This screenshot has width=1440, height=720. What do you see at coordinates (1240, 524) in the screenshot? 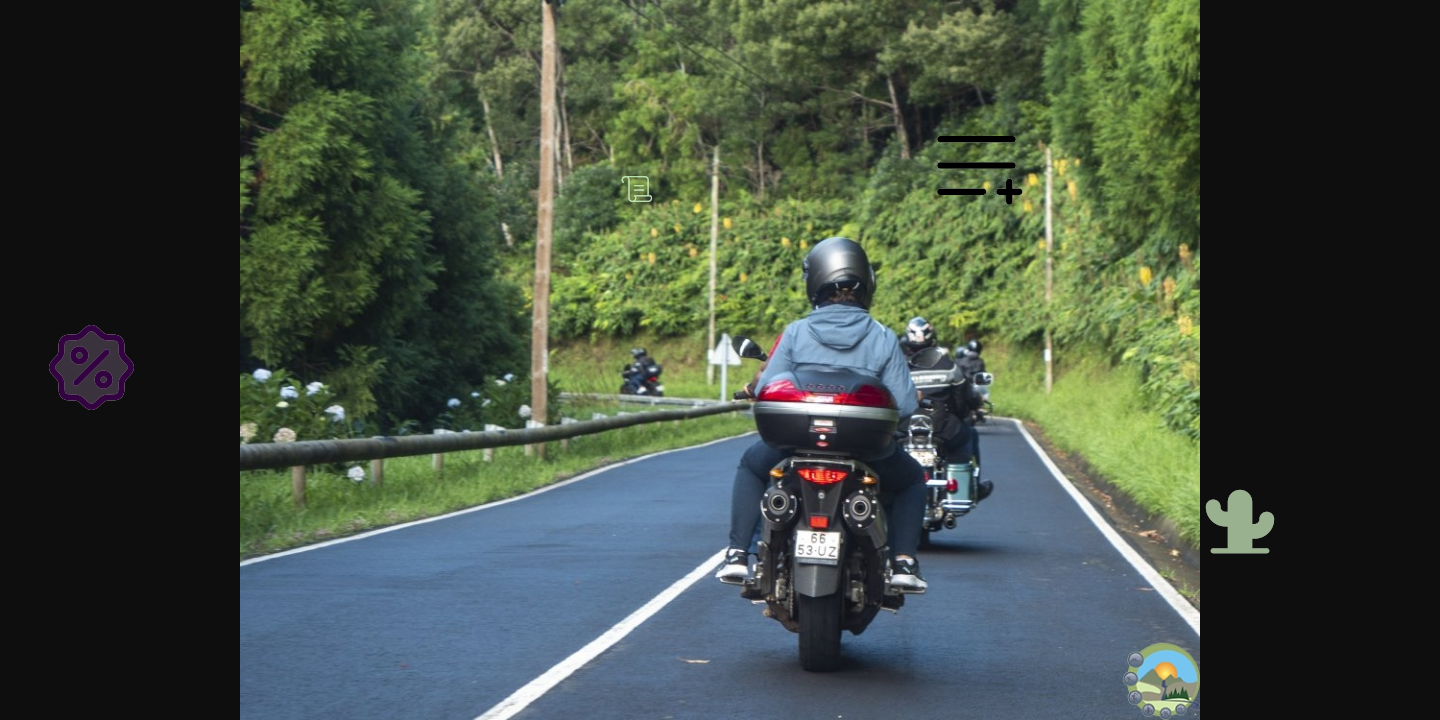
I see `indicates desert or arid climate category` at bounding box center [1240, 524].